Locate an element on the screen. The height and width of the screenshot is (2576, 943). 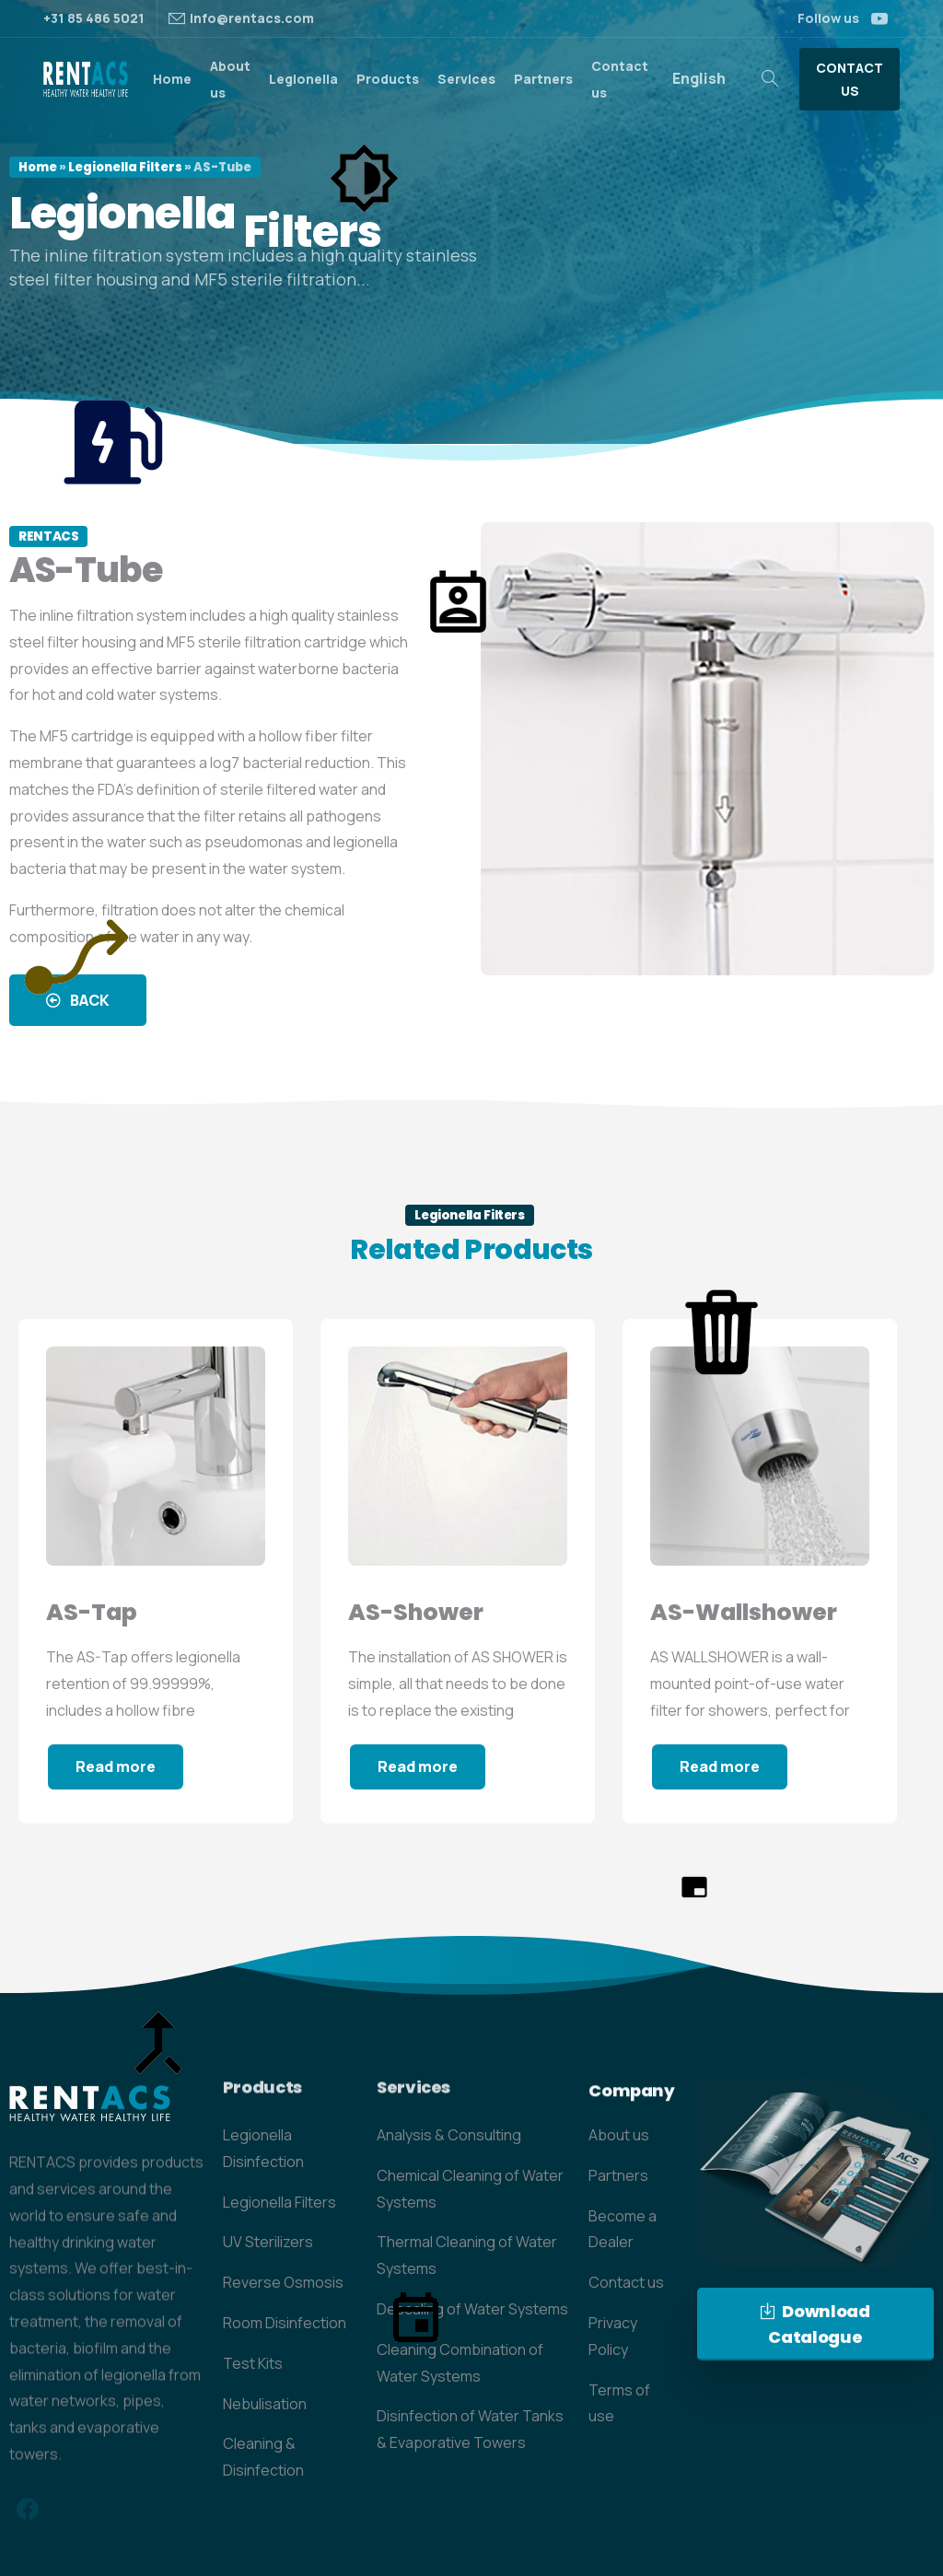
adjust screen brightness settings is located at coordinates (364, 178).